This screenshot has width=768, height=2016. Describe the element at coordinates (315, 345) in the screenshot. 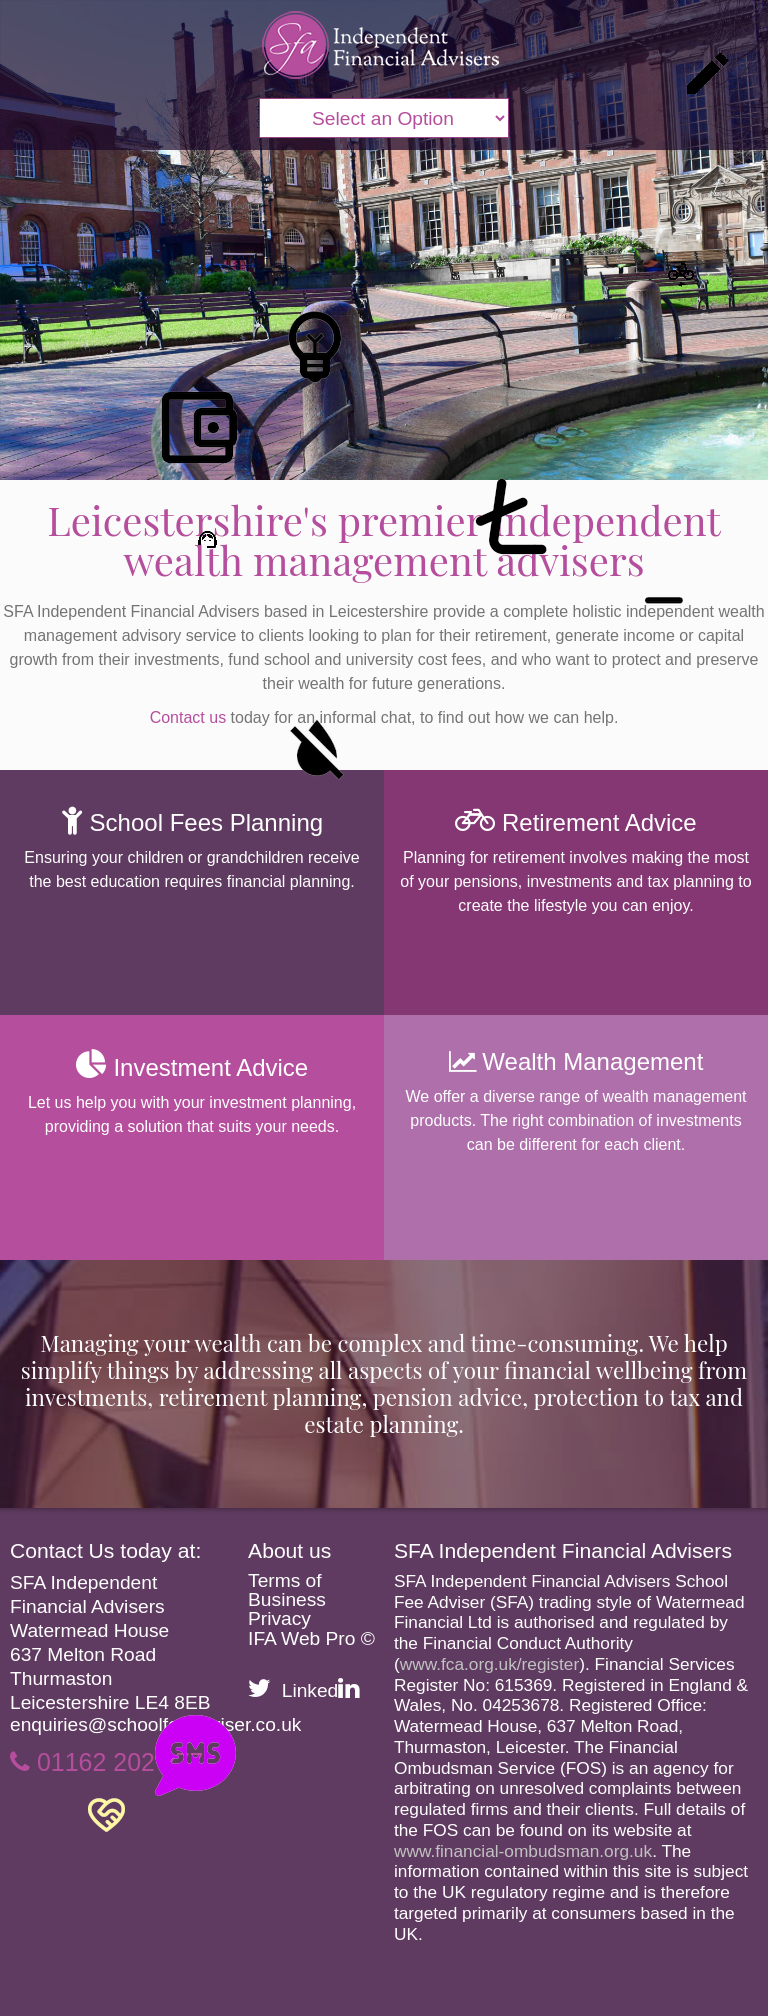

I see `access tips or helpful suggestions` at that location.